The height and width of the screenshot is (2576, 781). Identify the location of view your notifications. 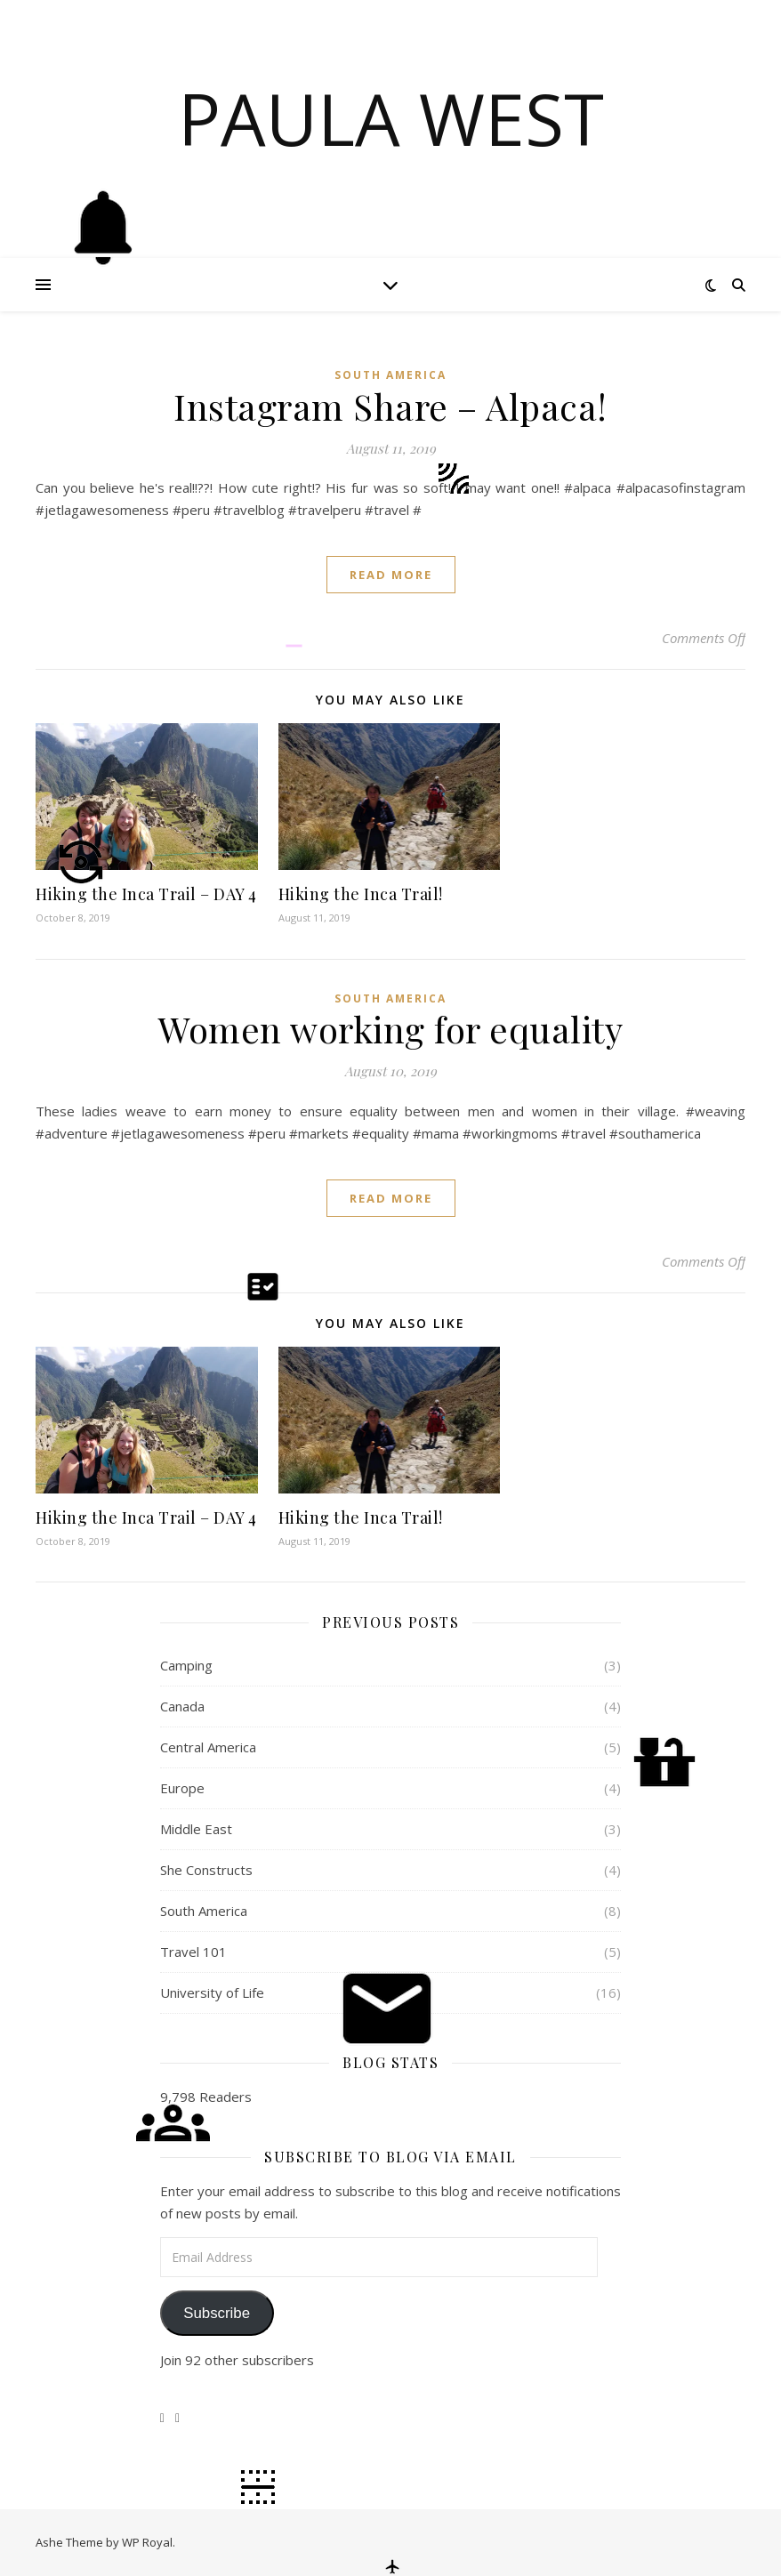
(103, 227).